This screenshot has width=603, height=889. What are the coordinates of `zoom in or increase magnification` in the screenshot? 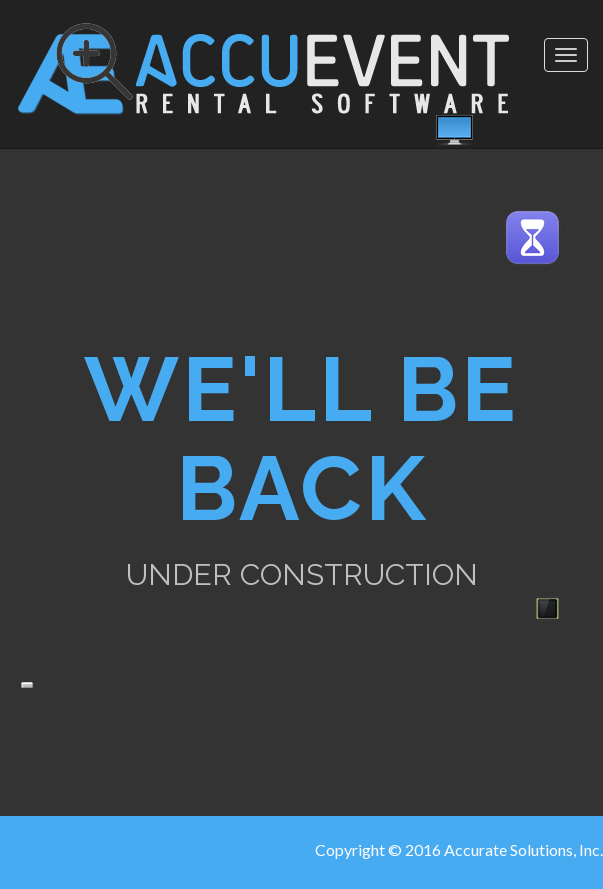 It's located at (94, 61).